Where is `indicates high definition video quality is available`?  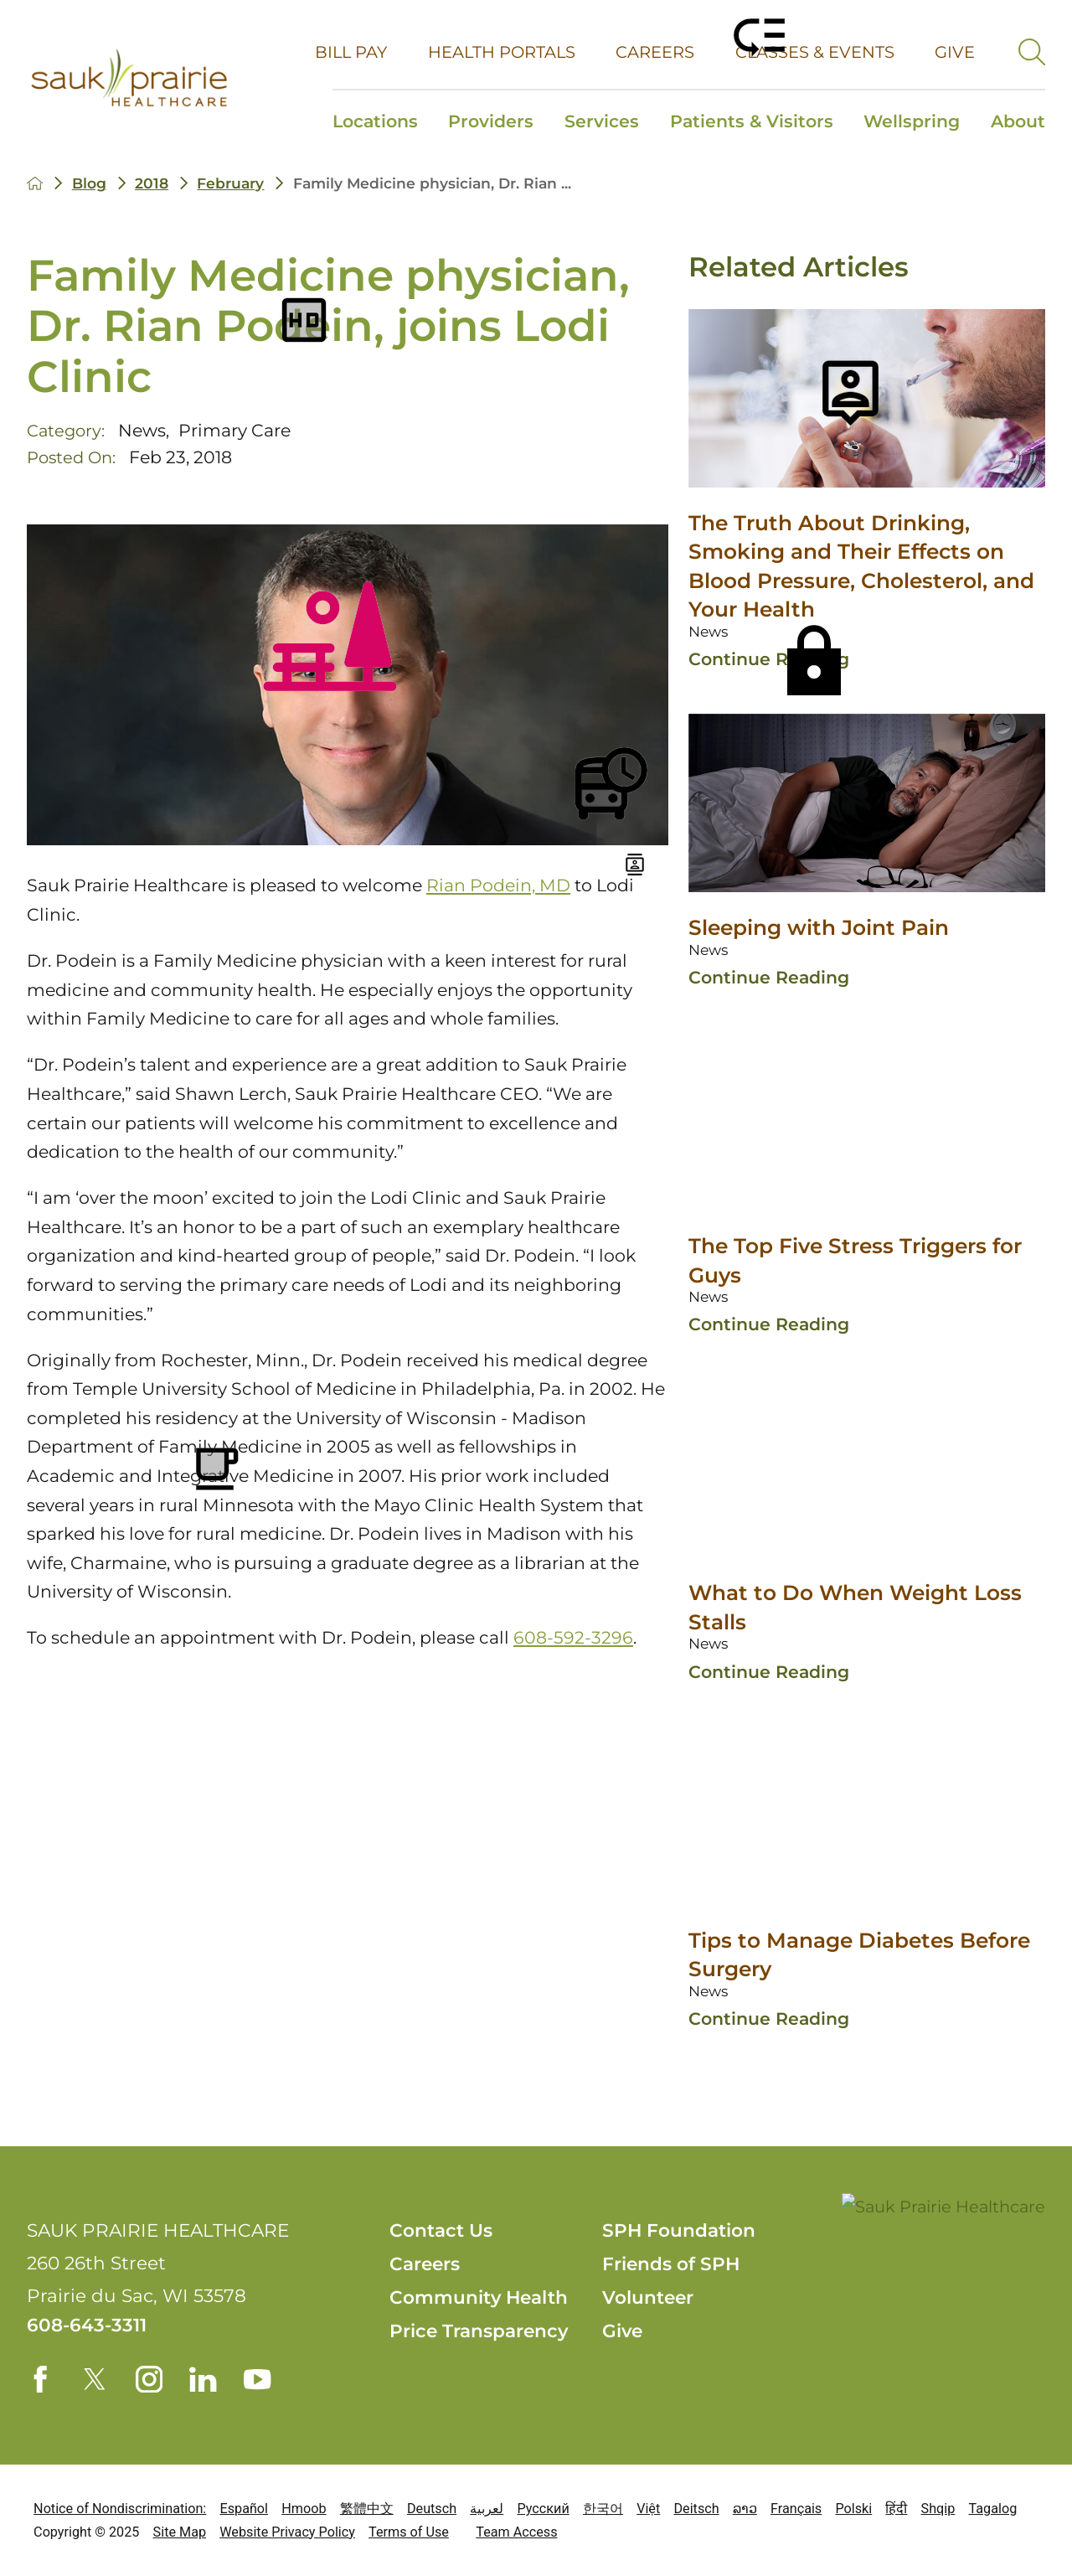 indicates high definition video quality is available is located at coordinates (304, 320).